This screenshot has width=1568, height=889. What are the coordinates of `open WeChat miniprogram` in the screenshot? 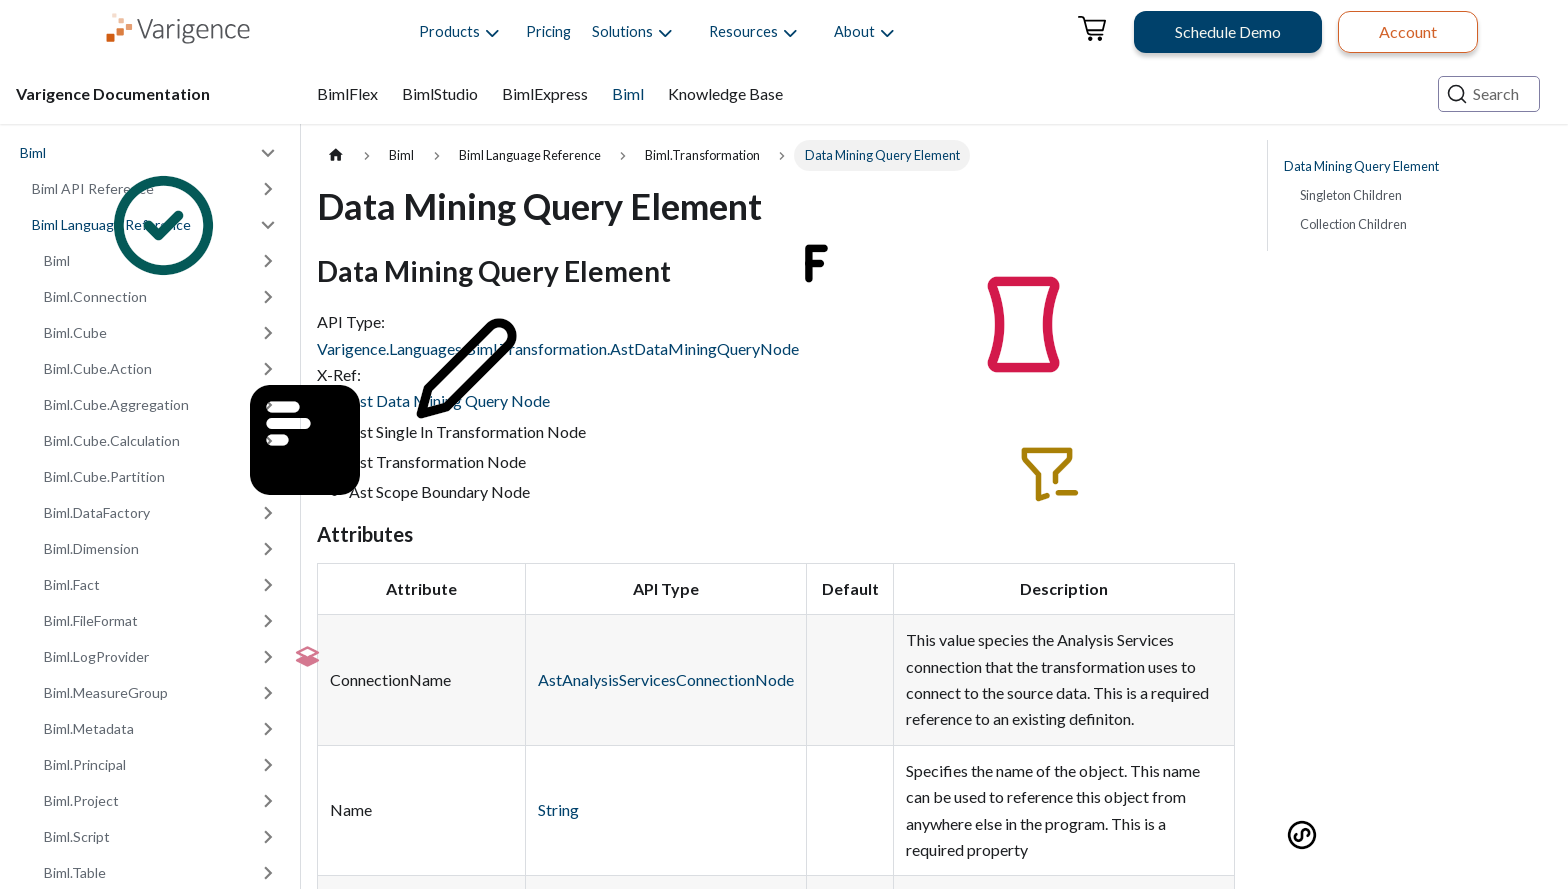 It's located at (1302, 835).